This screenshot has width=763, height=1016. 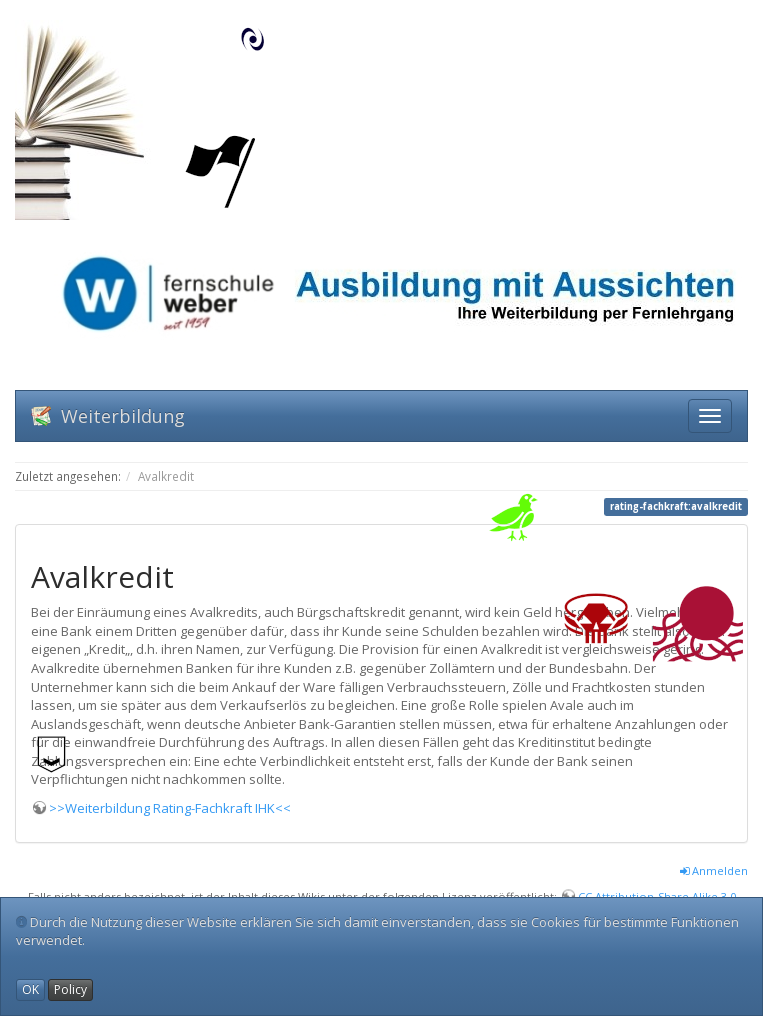 What do you see at coordinates (513, 517) in the screenshot?
I see `decorative bird illustration for nature-themed game` at bounding box center [513, 517].